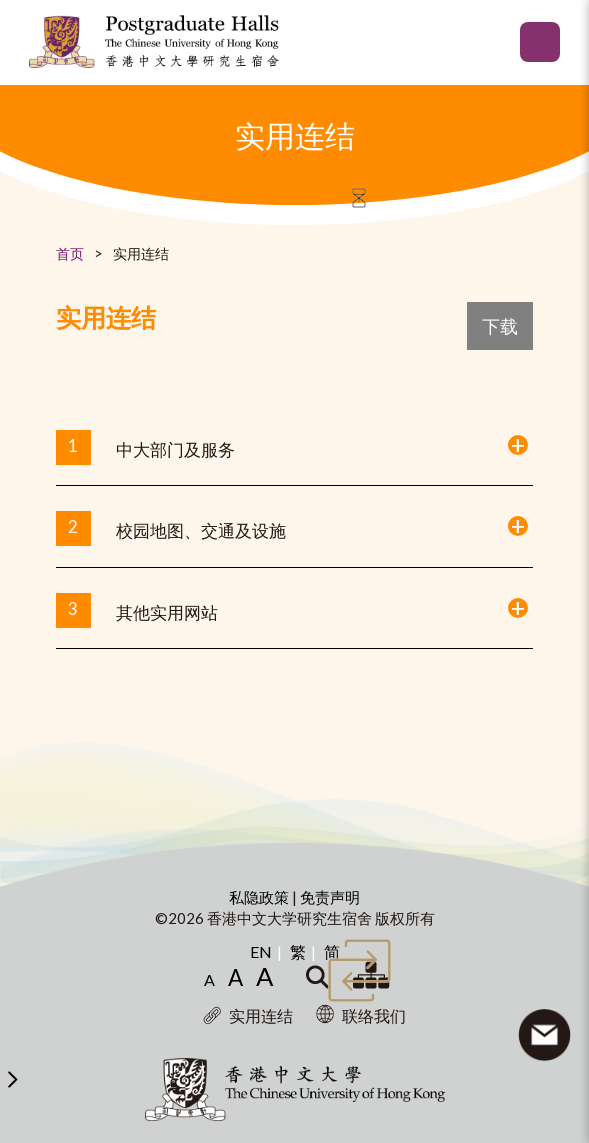  Describe the element at coordinates (12, 1079) in the screenshot. I see `navigate to the next item or screen` at that location.